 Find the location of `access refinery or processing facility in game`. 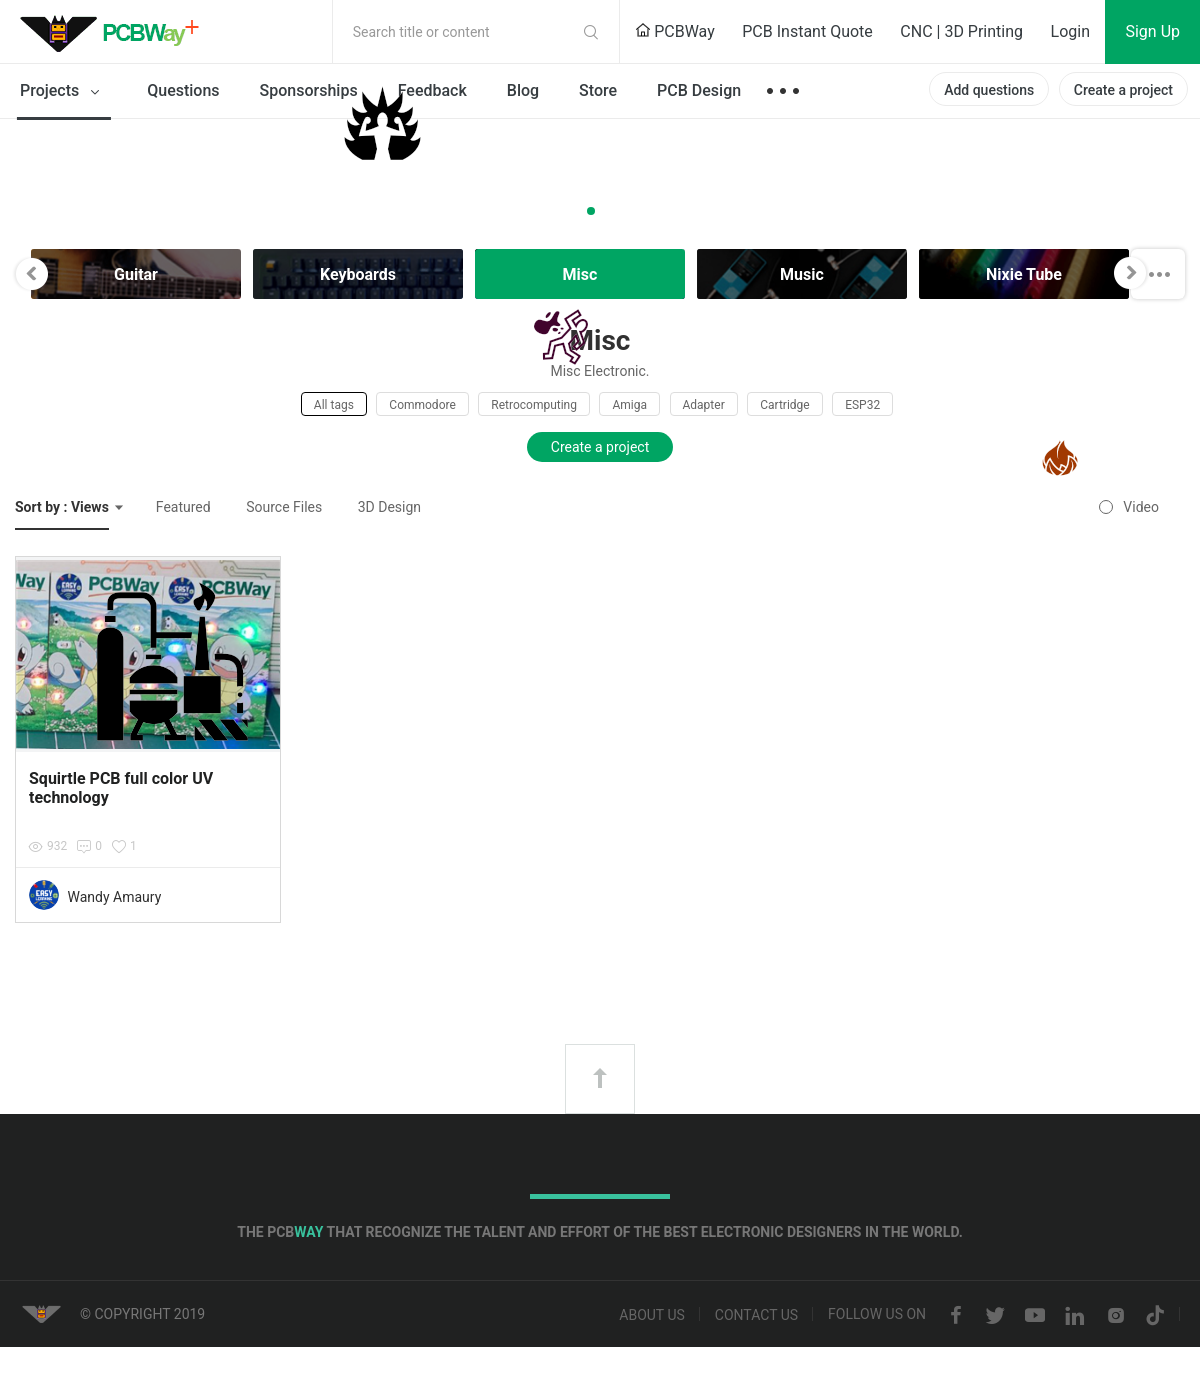

access refinery or processing facility in game is located at coordinates (172, 661).